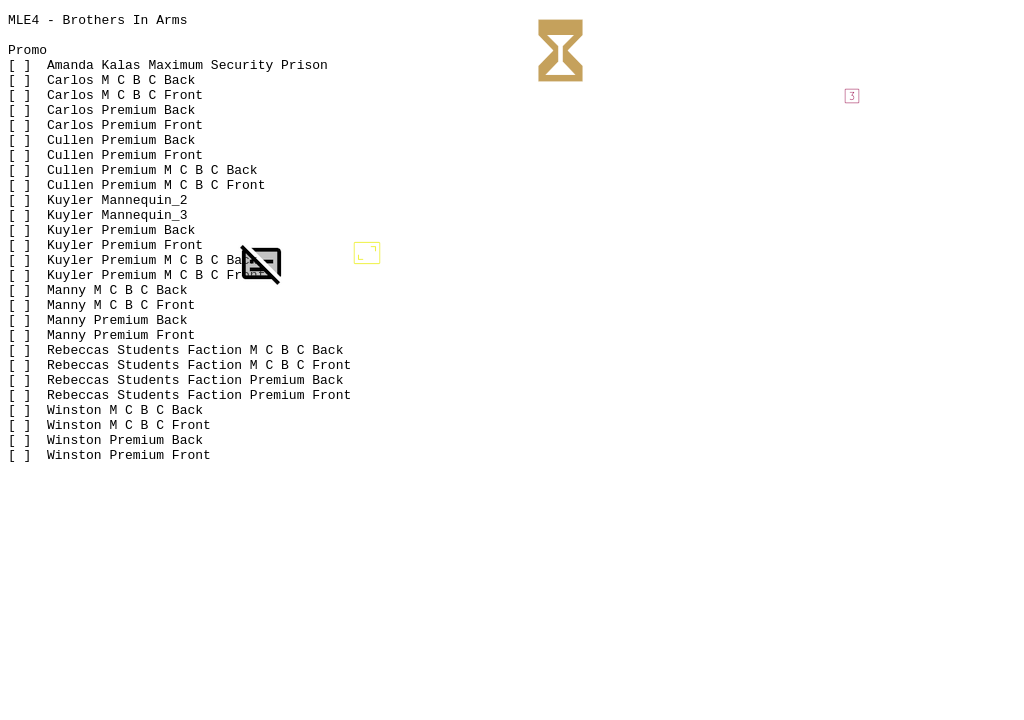 The width and height of the screenshot is (1024, 720). Describe the element at coordinates (367, 253) in the screenshot. I see `enter fullscreen mode` at that location.